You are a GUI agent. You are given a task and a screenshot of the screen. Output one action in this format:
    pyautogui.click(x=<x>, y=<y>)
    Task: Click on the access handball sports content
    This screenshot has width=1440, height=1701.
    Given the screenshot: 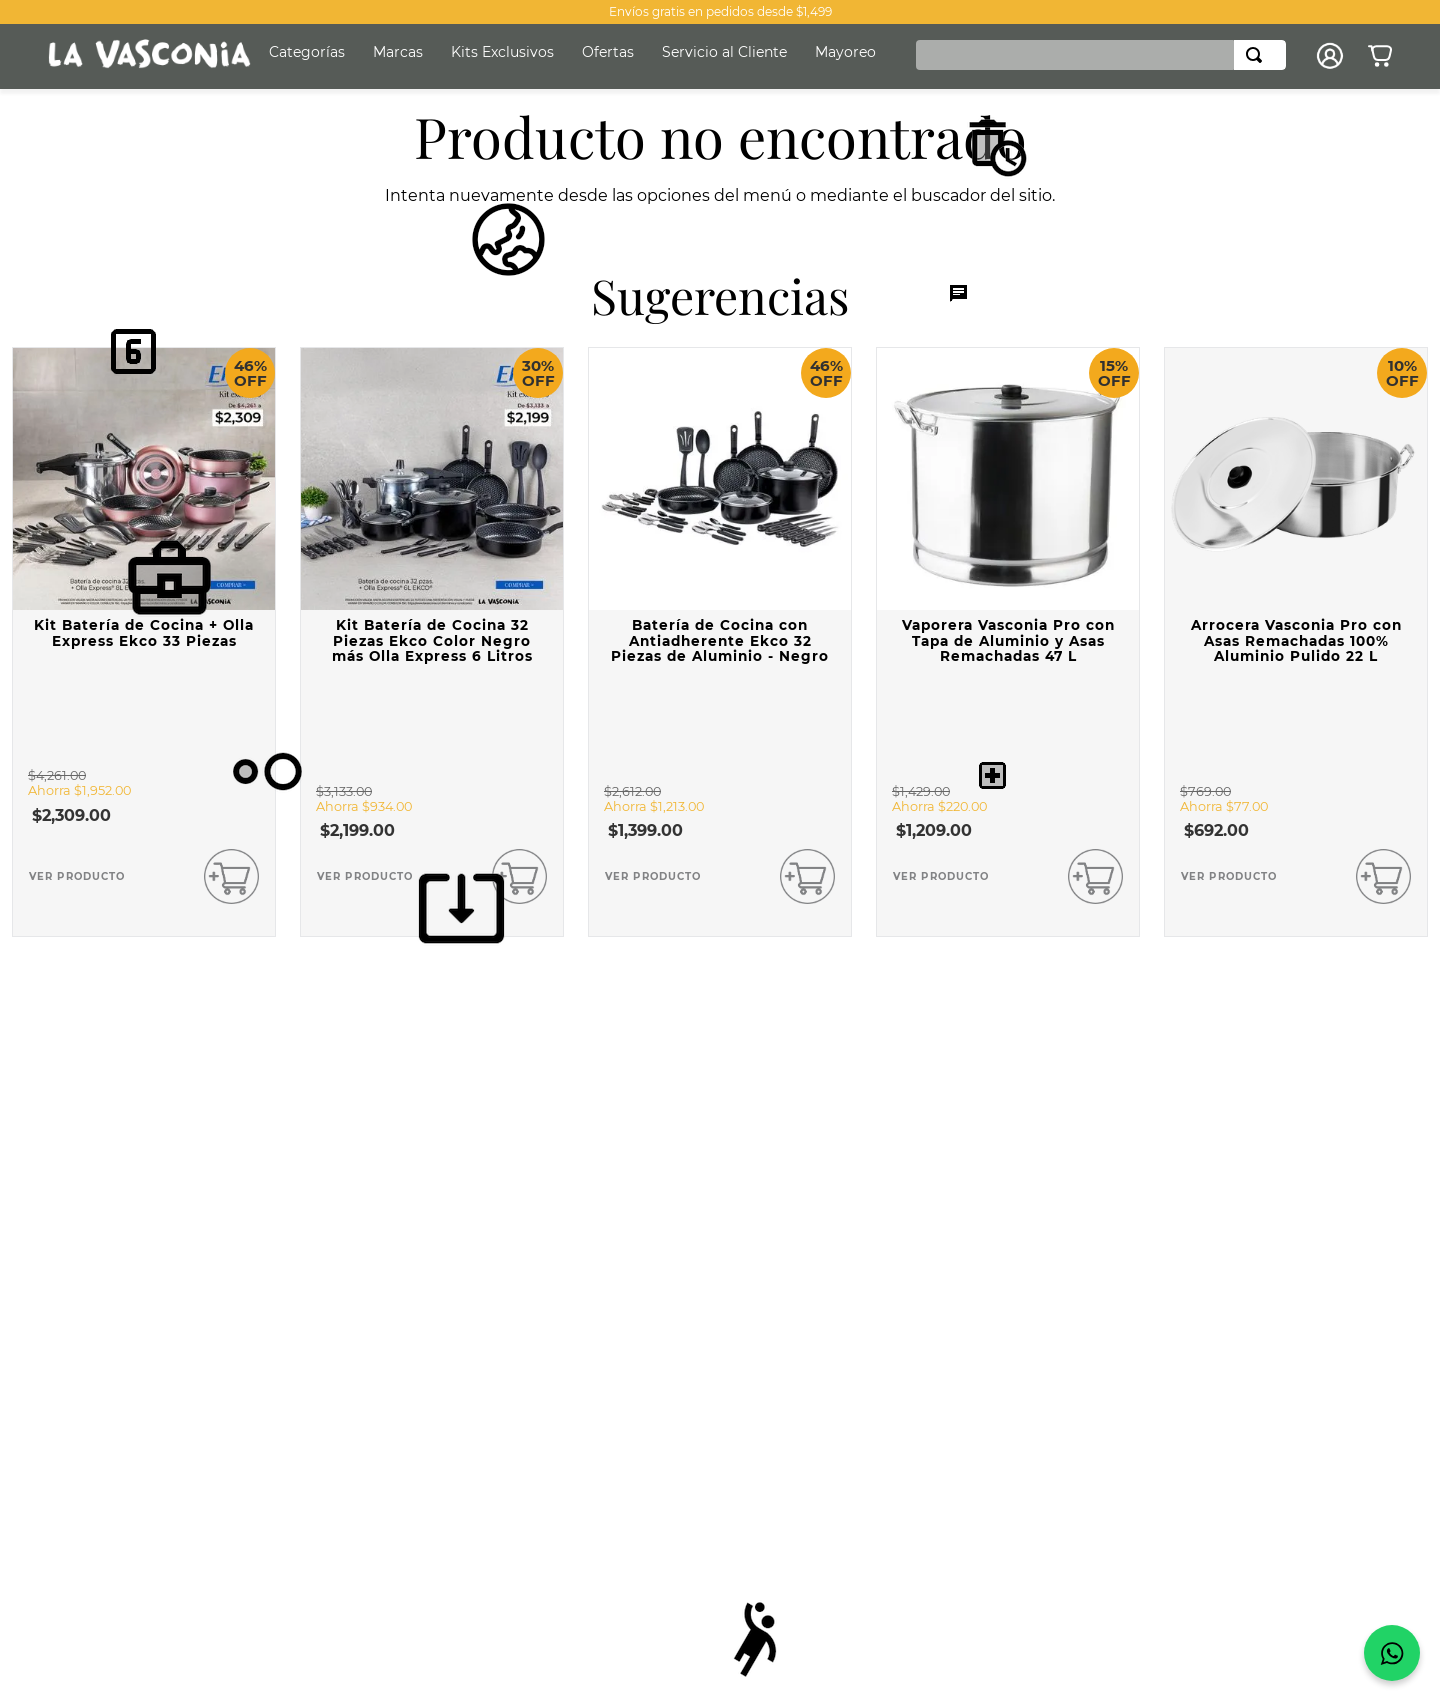 What is the action you would take?
    pyautogui.click(x=755, y=1638)
    